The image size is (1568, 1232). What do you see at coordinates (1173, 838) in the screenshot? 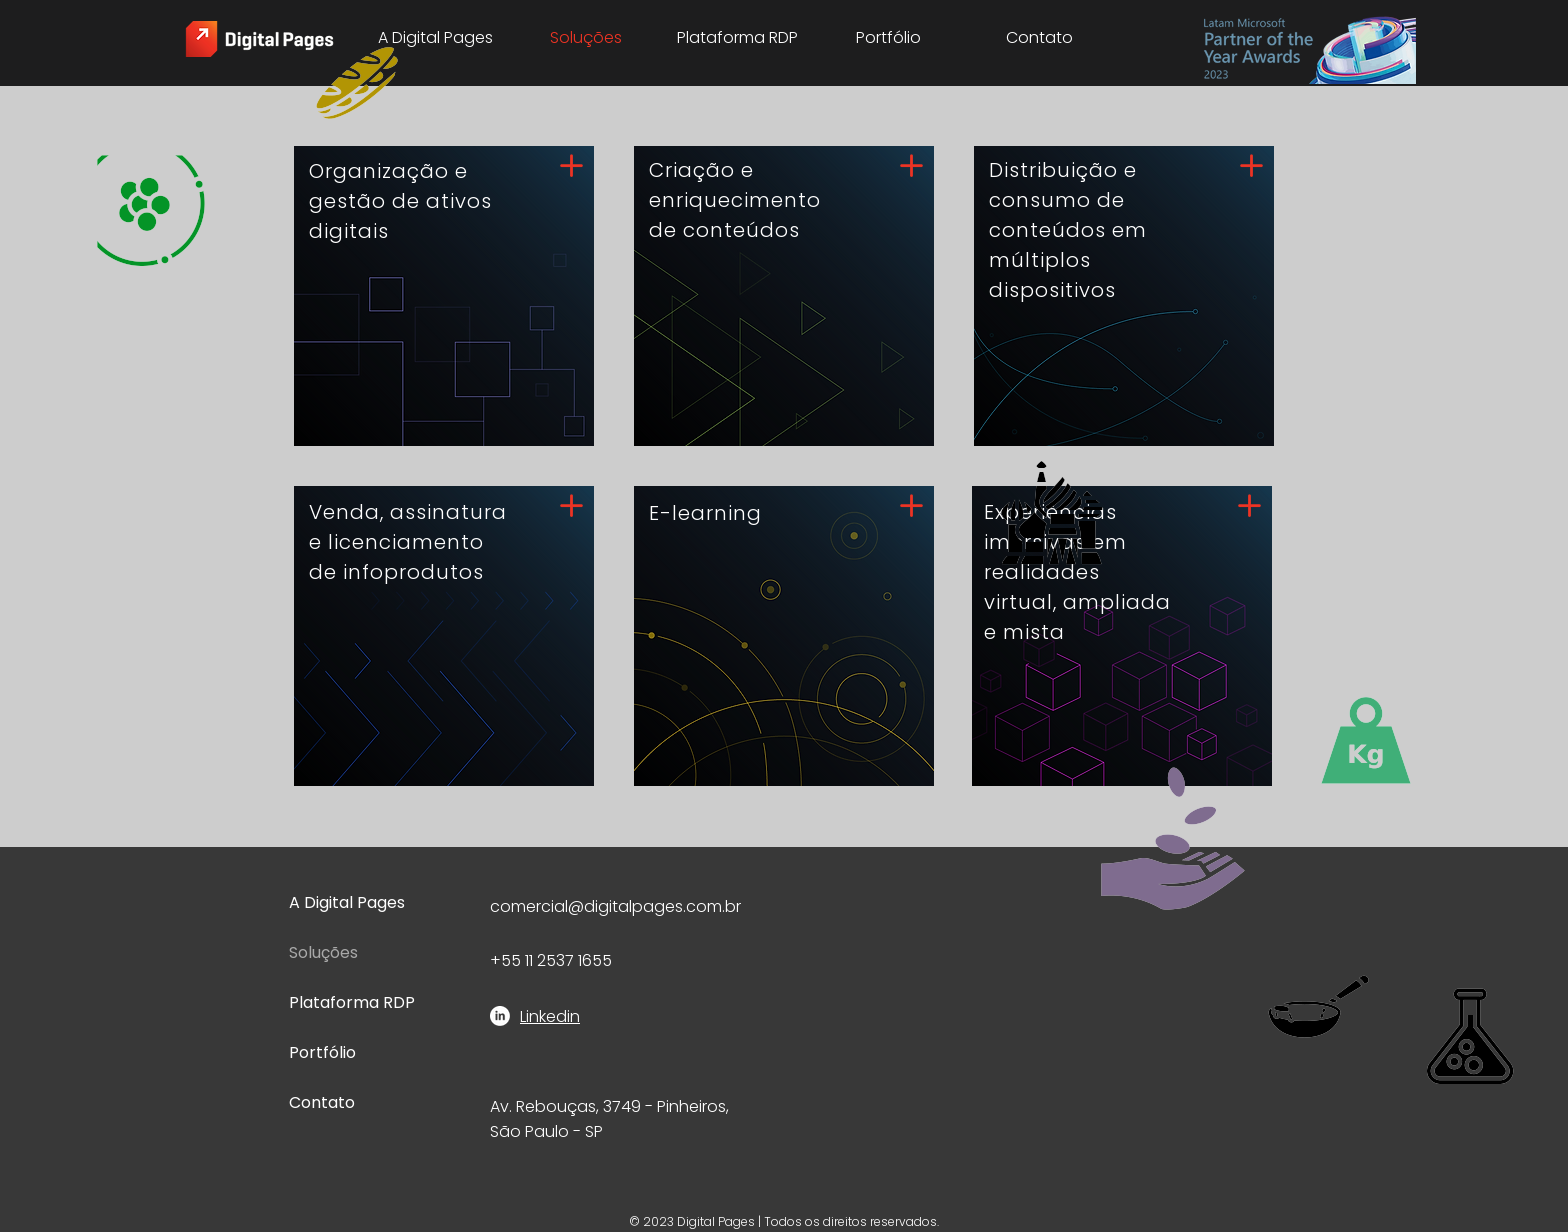
I see `receive a payment or funds` at bounding box center [1173, 838].